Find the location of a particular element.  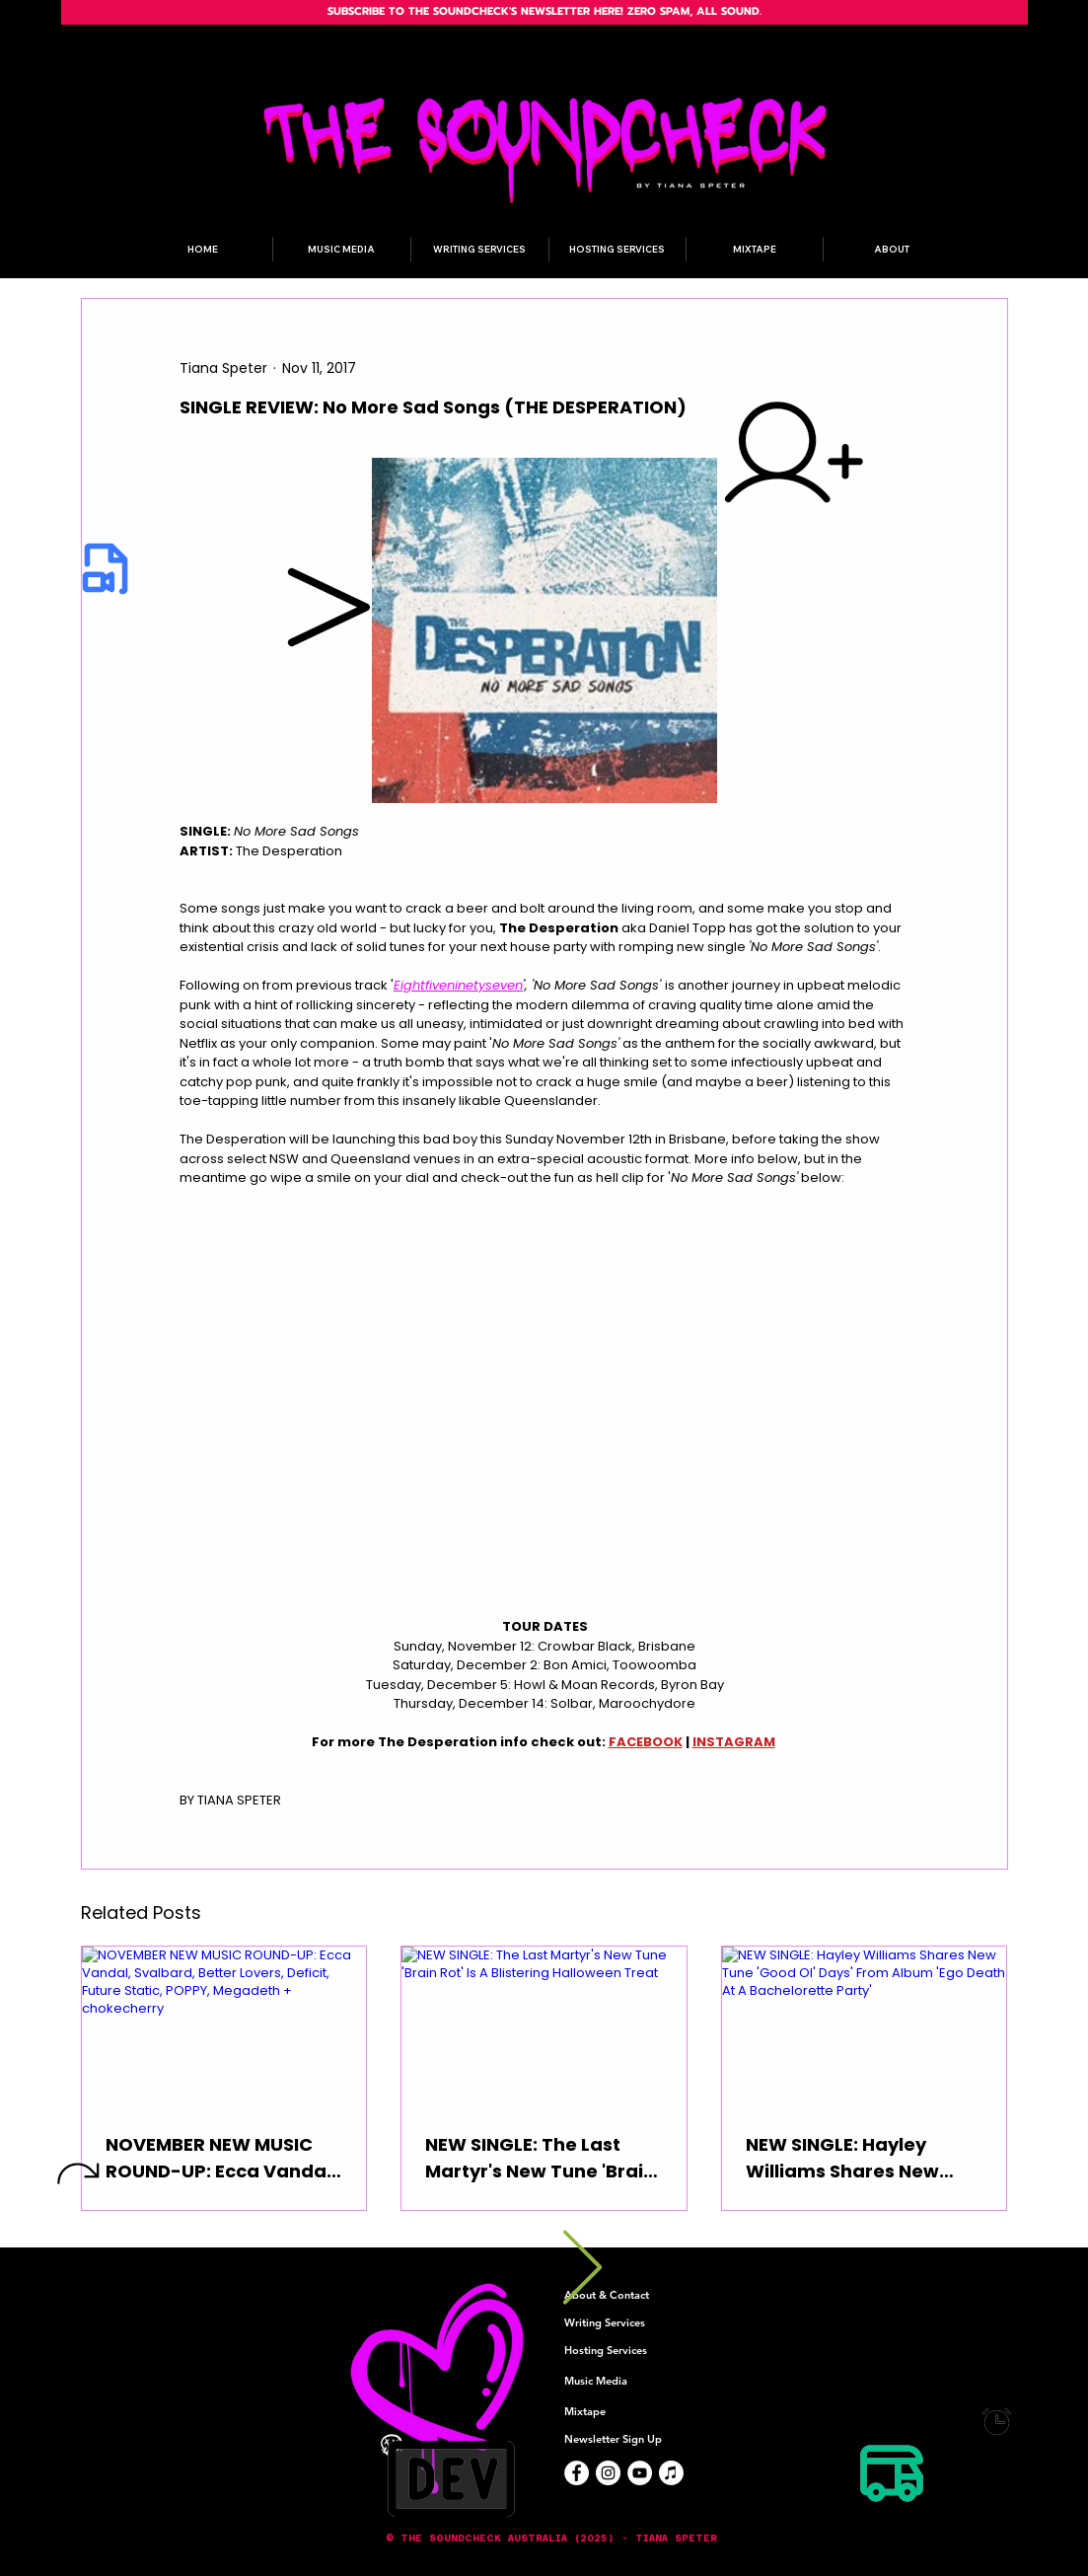

browse camper or RV rentals is located at coordinates (892, 2473).